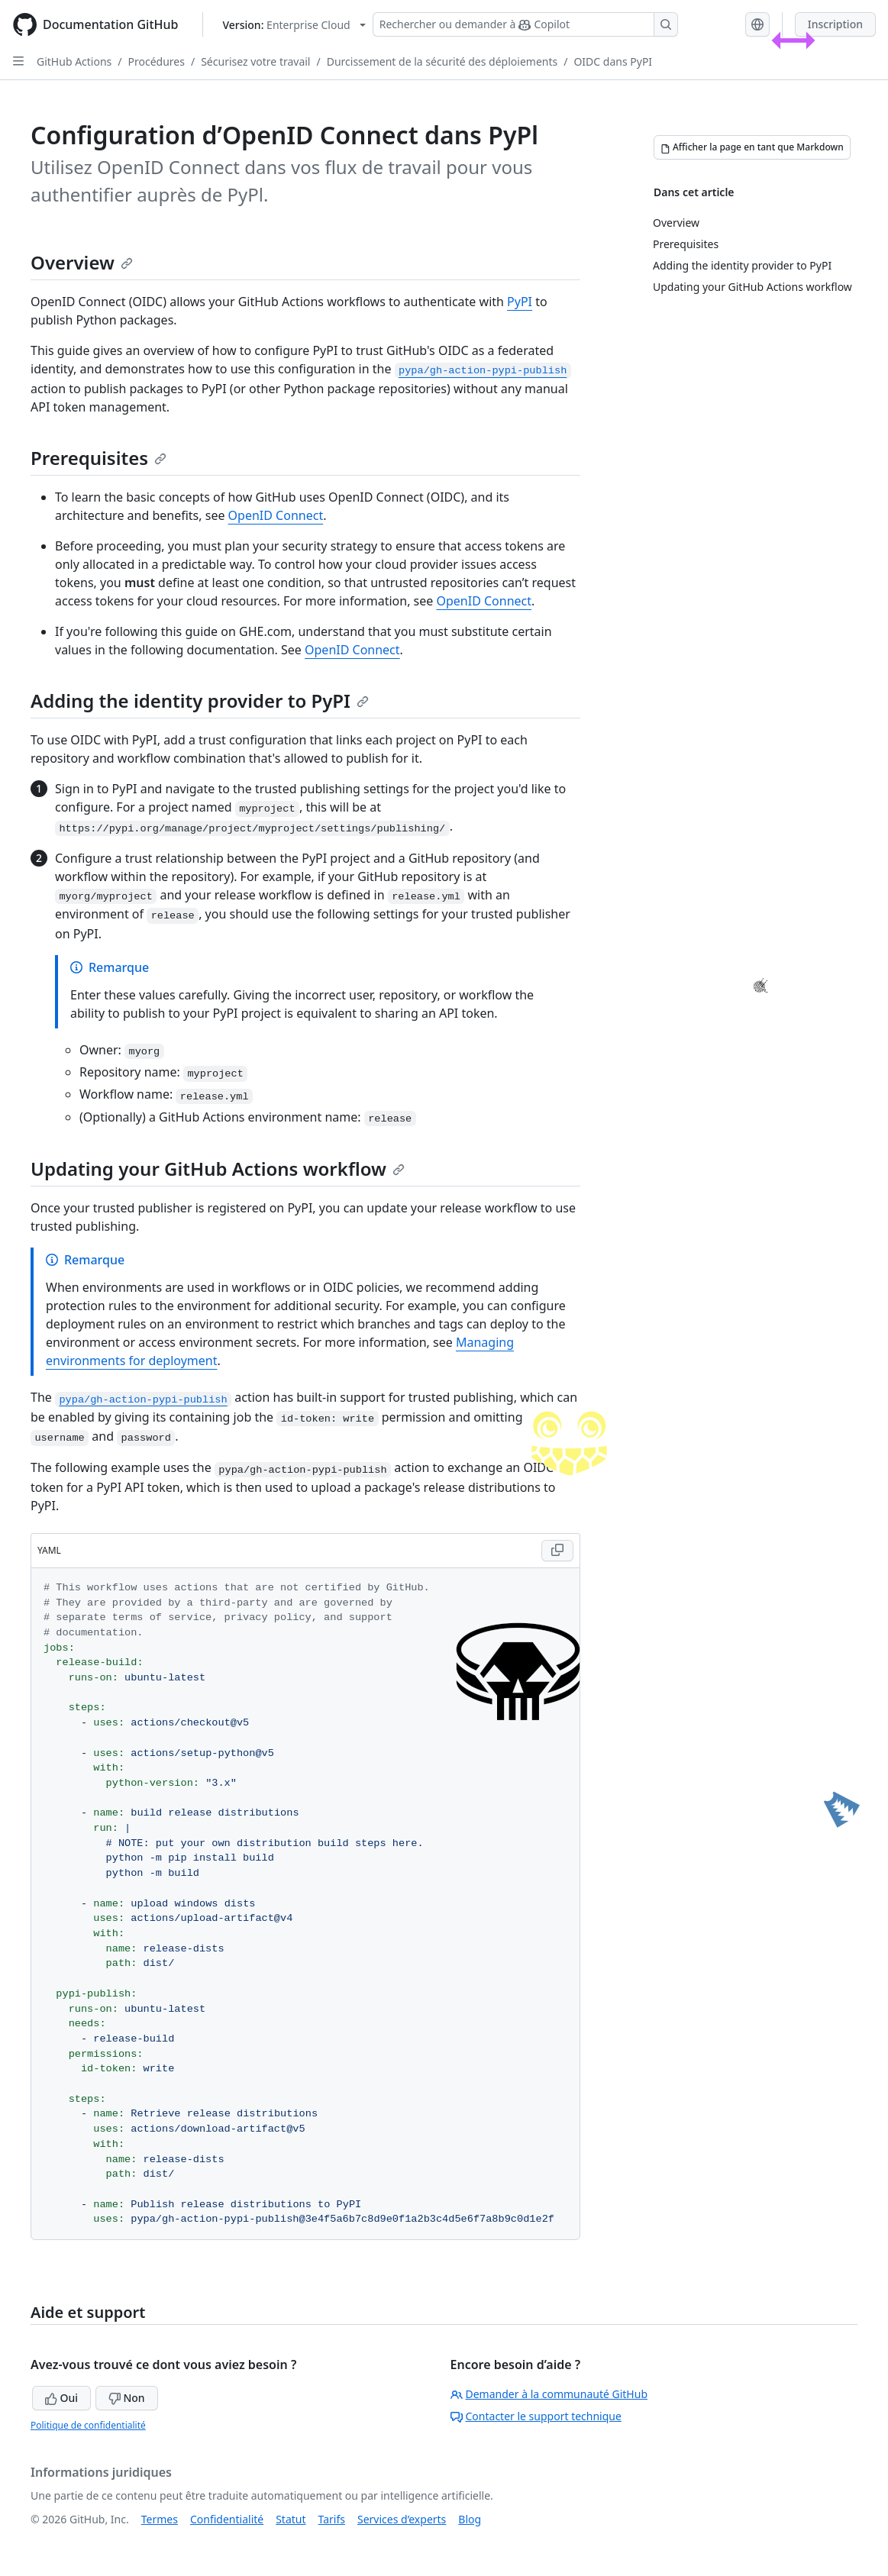 Image resolution: width=888 pixels, height=2576 pixels. I want to click on a playful character or avatar icon, so click(569, 1444).